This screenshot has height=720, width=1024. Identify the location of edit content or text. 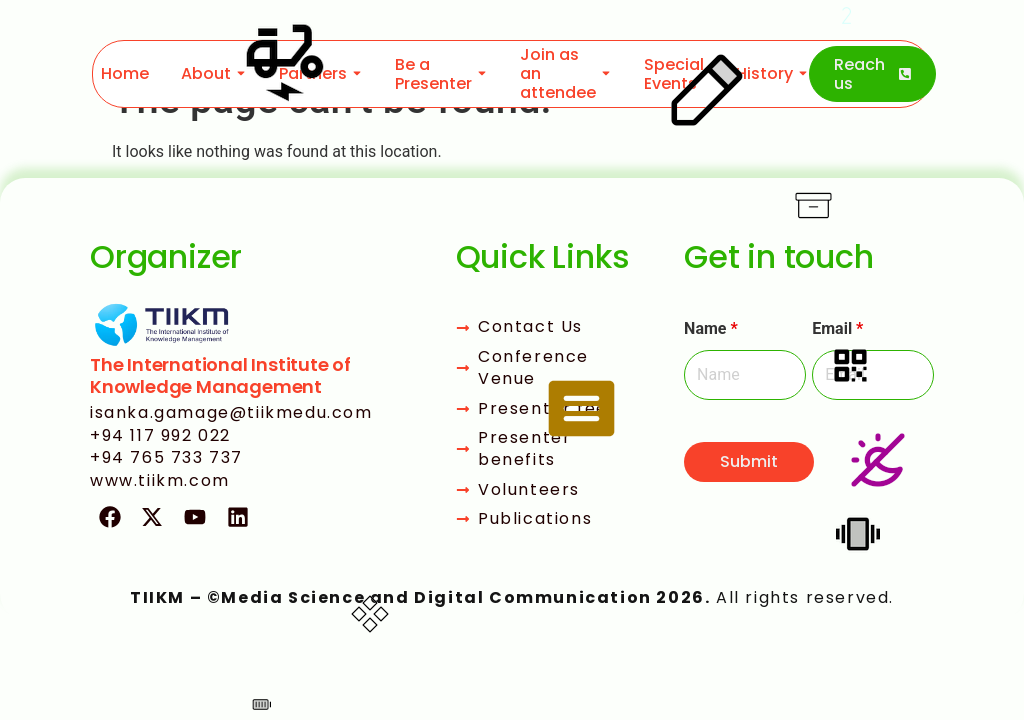
(705, 91).